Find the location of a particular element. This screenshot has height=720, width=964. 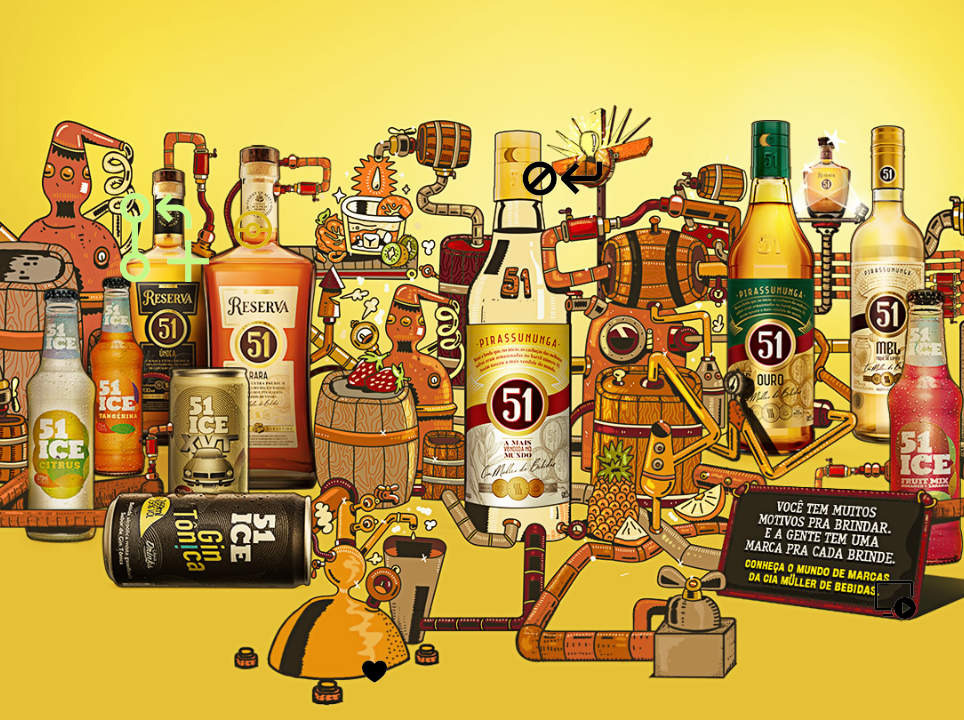

disable automatic line wrapping in editor is located at coordinates (562, 178).